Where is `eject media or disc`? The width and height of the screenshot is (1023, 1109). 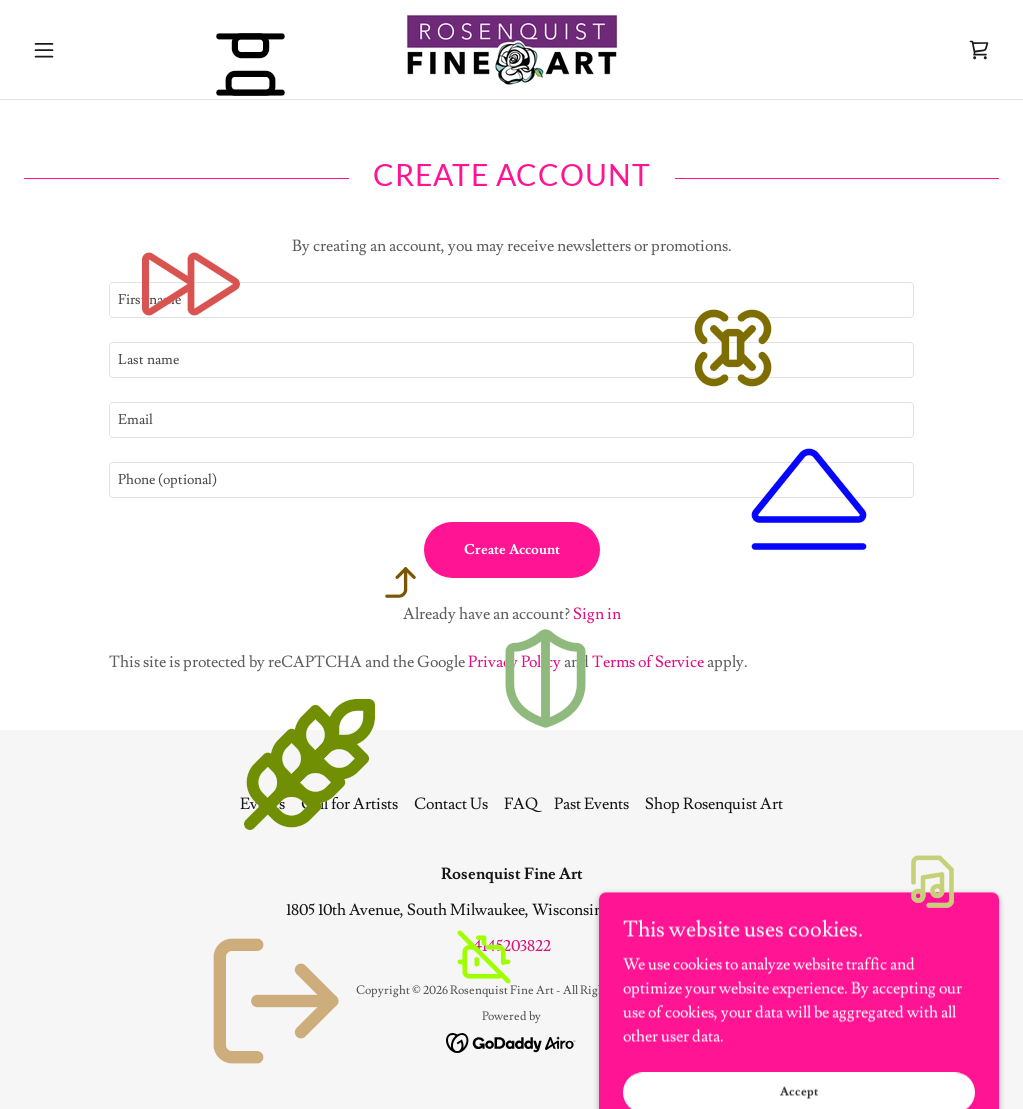 eject media or disc is located at coordinates (809, 506).